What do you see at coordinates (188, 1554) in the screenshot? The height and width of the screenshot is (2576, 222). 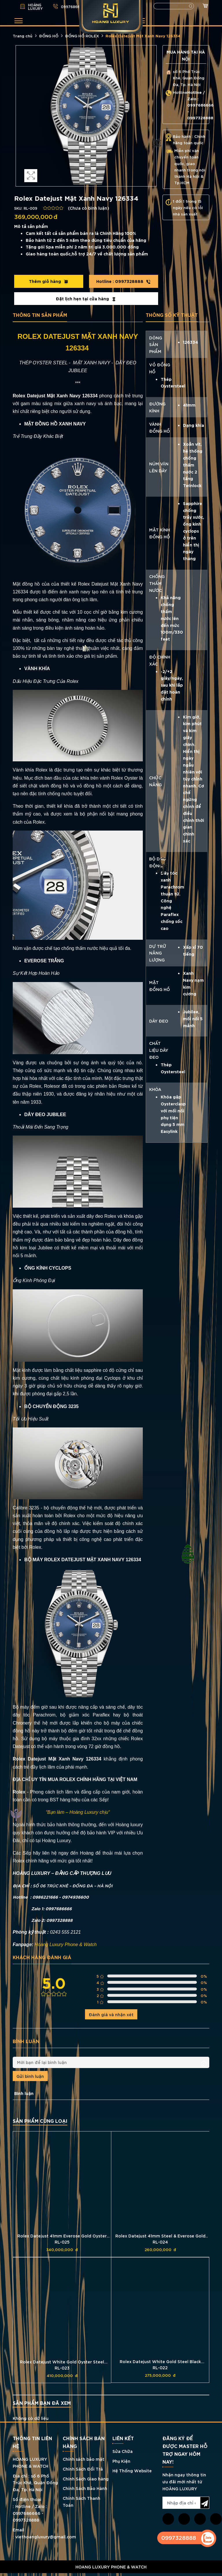 I see `easter or spring seasonal event indicator` at bounding box center [188, 1554].